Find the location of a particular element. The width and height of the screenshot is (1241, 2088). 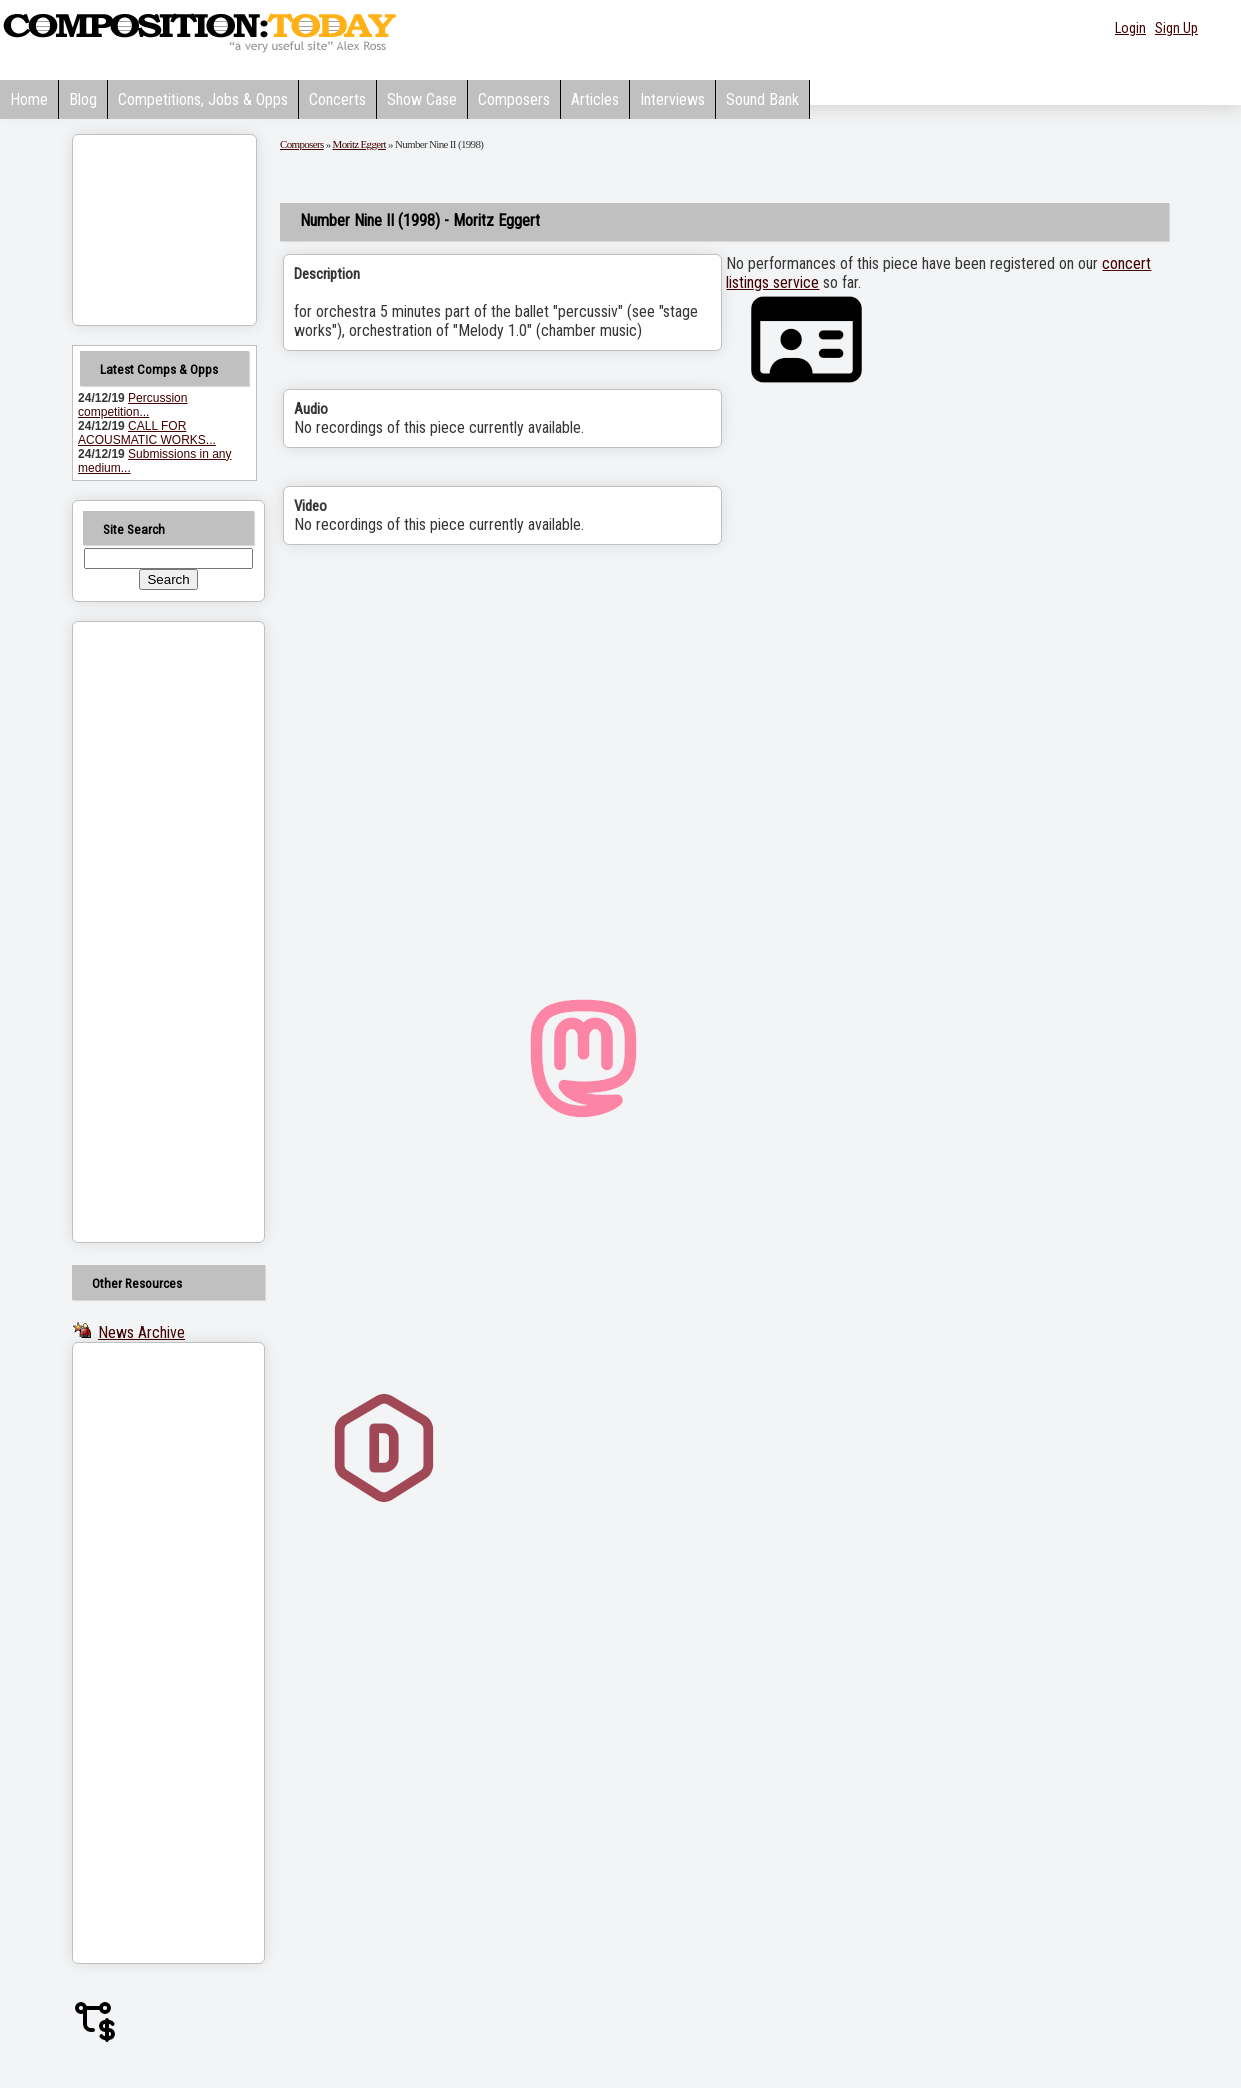

open Mastodon app is located at coordinates (583, 1058).